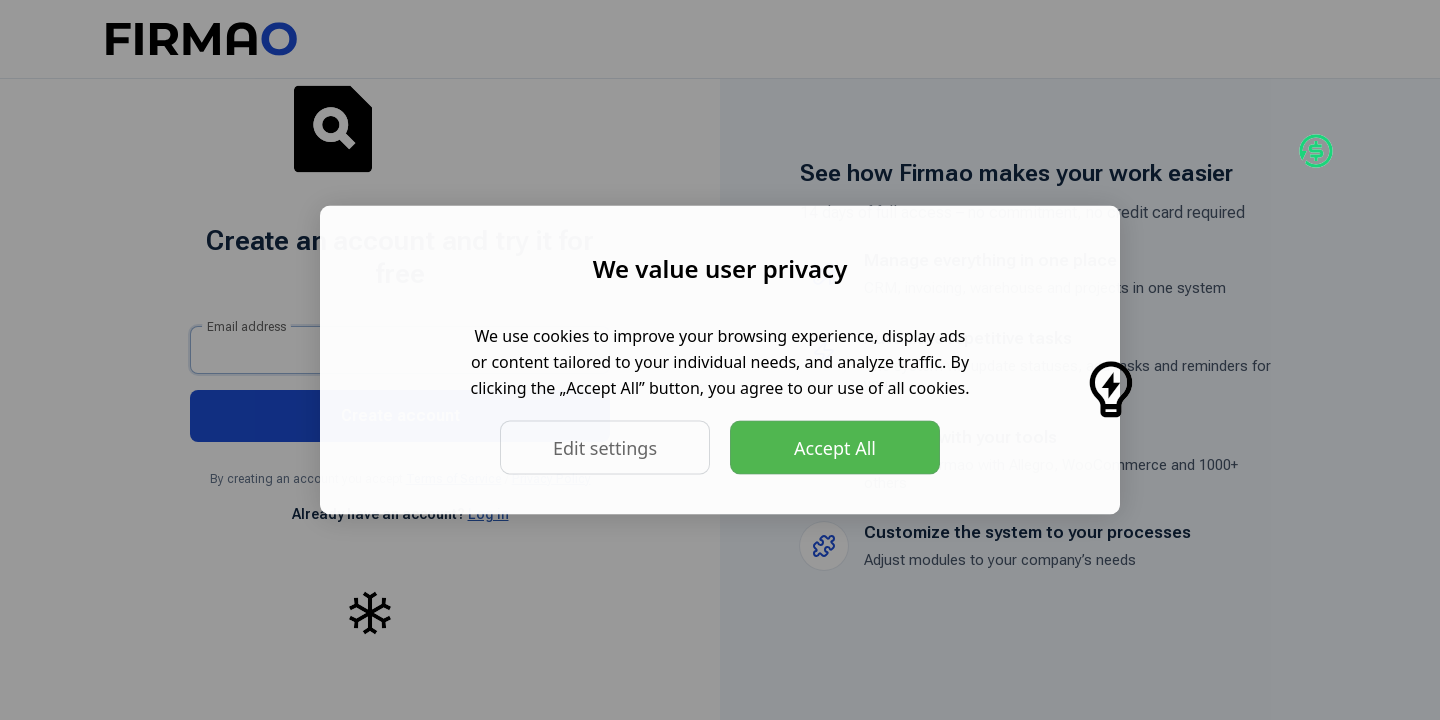 The image size is (1440, 720). I want to click on activate cooling or air conditioning mode, so click(370, 613).